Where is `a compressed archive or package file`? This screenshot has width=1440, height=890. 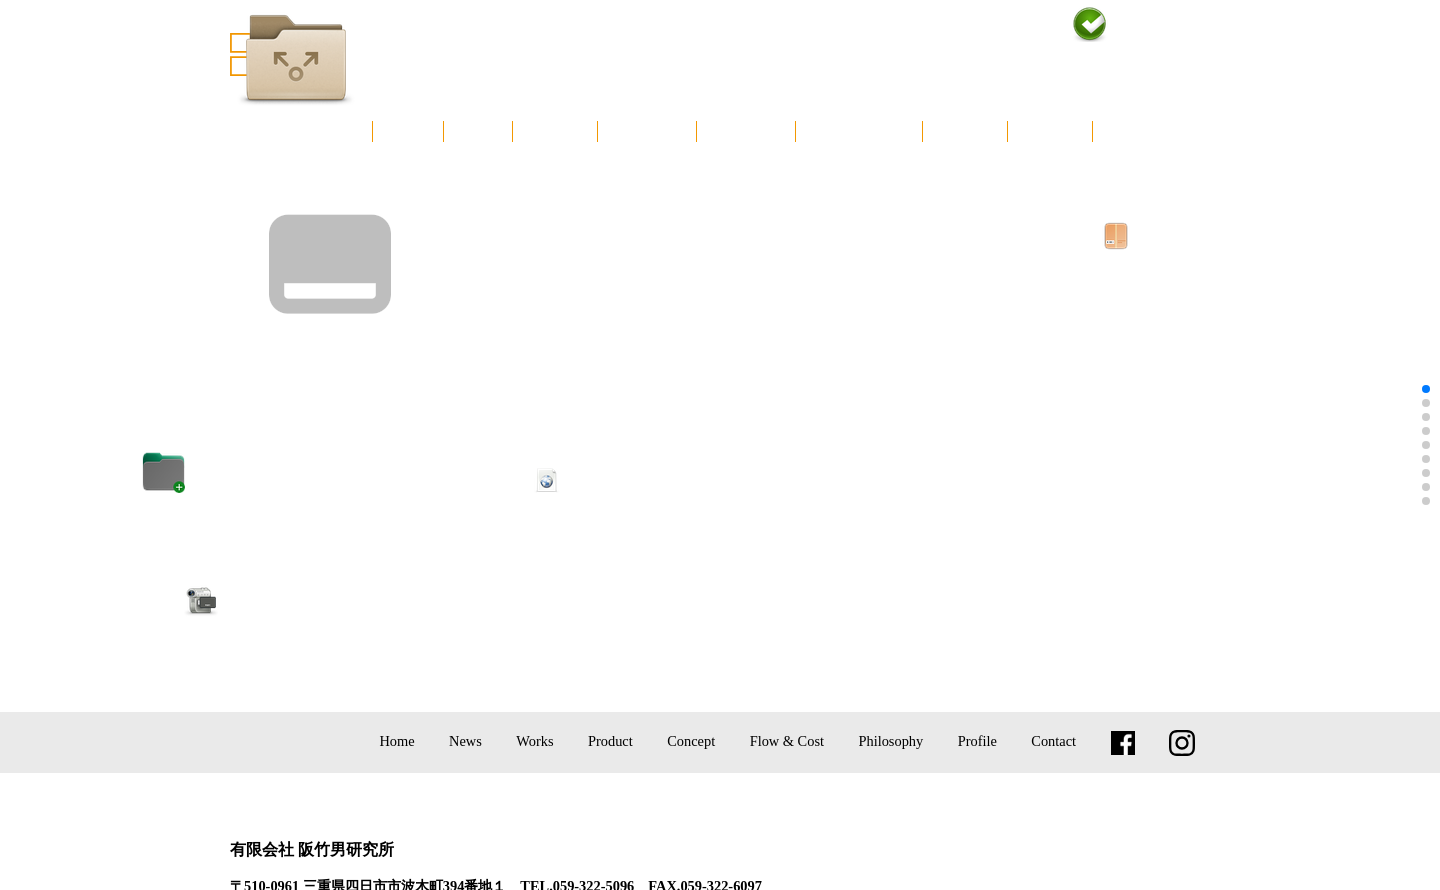 a compressed archive or package file is located at coordinates (1116, 236).